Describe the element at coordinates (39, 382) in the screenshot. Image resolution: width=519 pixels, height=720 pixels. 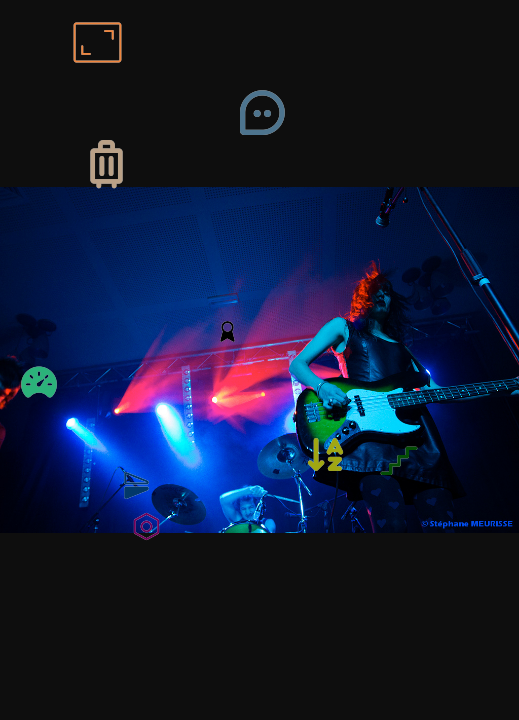
I see `view performance or speed metrics` at that location.